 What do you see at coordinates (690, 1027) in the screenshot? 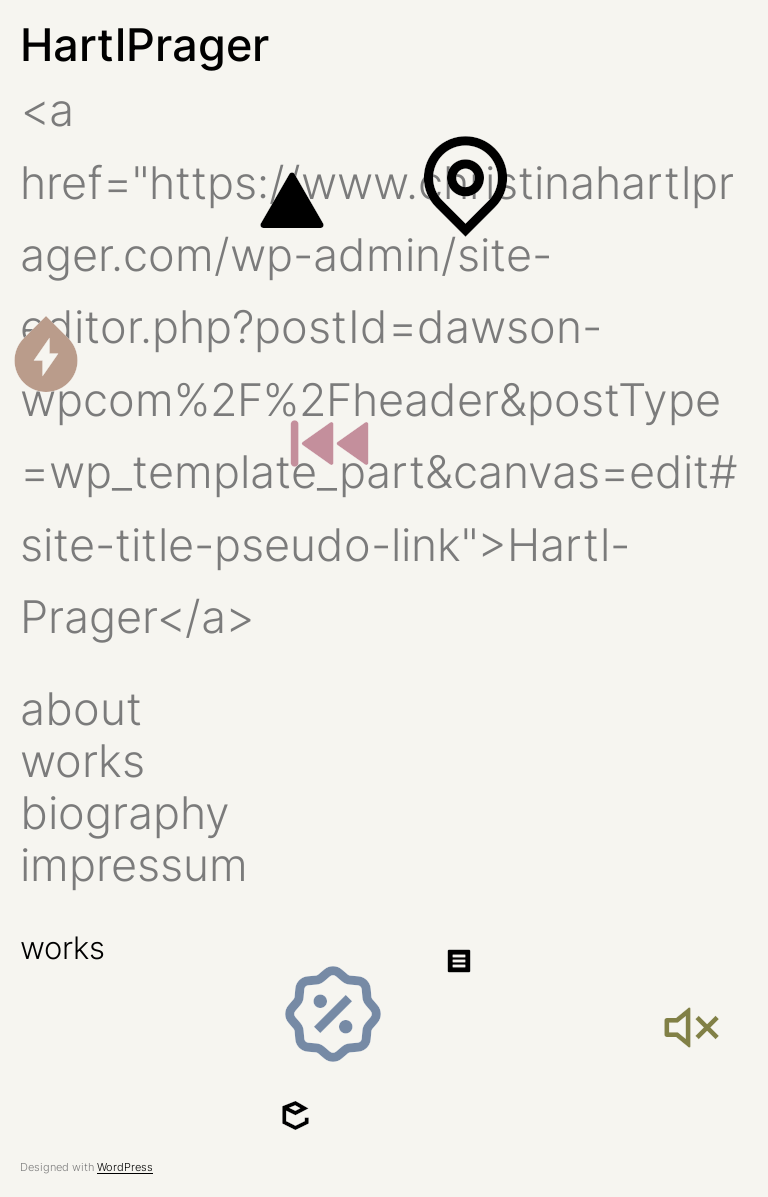
I see `mute audio or sound` at bounding box center [690, 1027].